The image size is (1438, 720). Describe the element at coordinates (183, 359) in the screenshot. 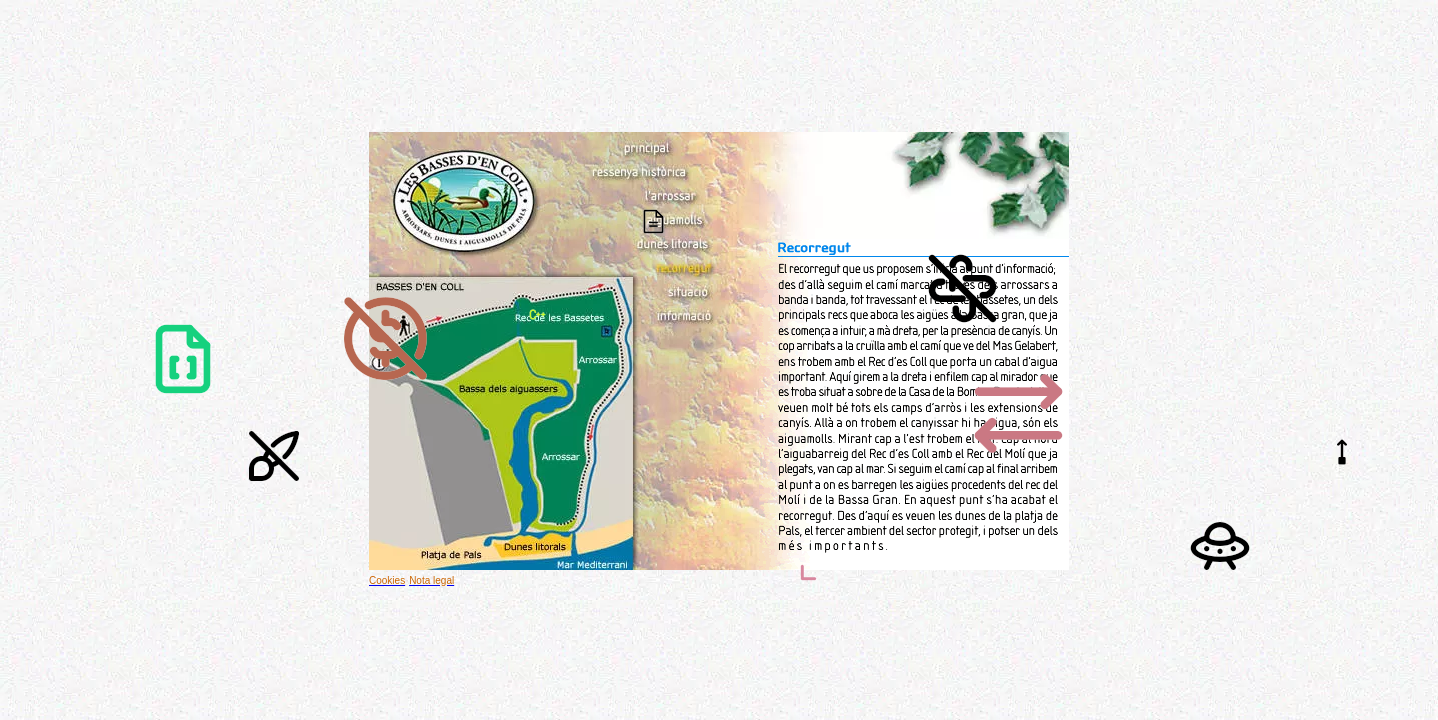

I see `view source code file` at that location.